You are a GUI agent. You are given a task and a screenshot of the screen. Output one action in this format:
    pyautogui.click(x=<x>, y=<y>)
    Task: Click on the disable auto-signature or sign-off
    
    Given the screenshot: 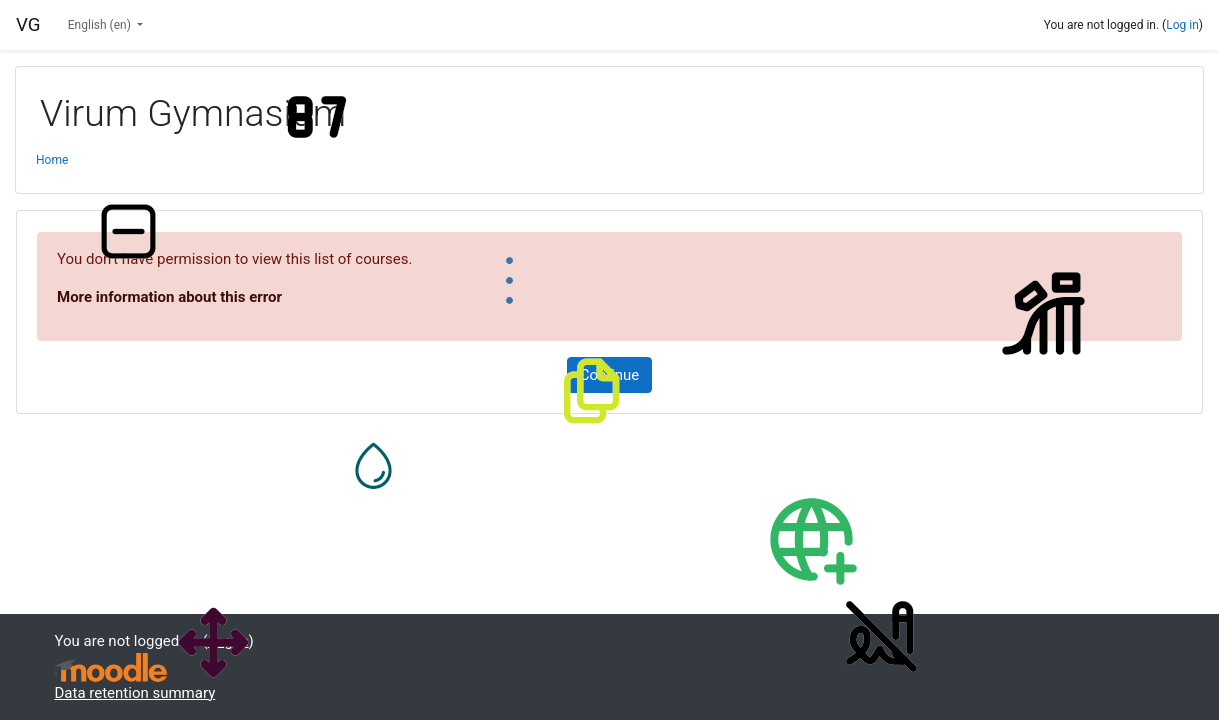 What is the action you would take?
    pyautogui.click(x=881, y=636)
    